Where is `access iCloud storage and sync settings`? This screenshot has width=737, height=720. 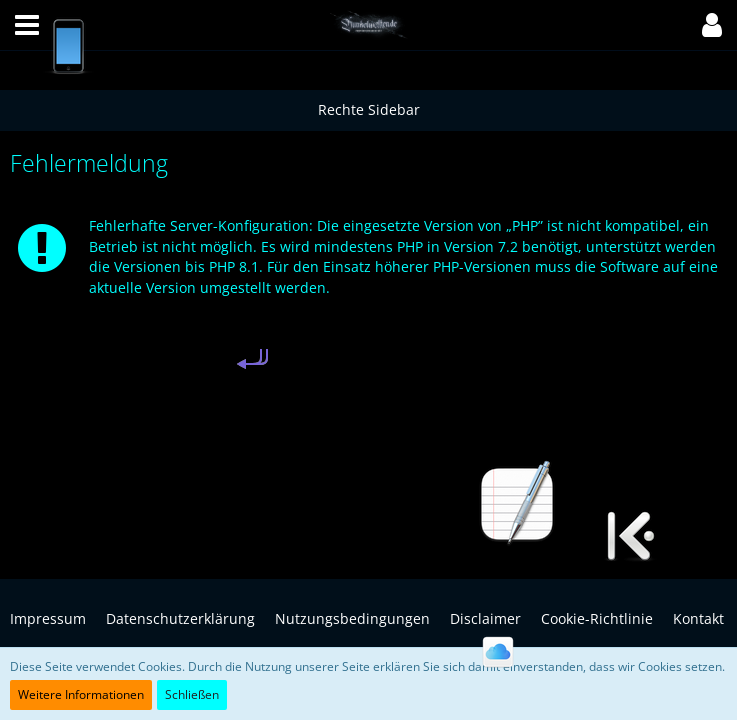
access iCloud storage and sync settings is located at coordinates (498, 652).